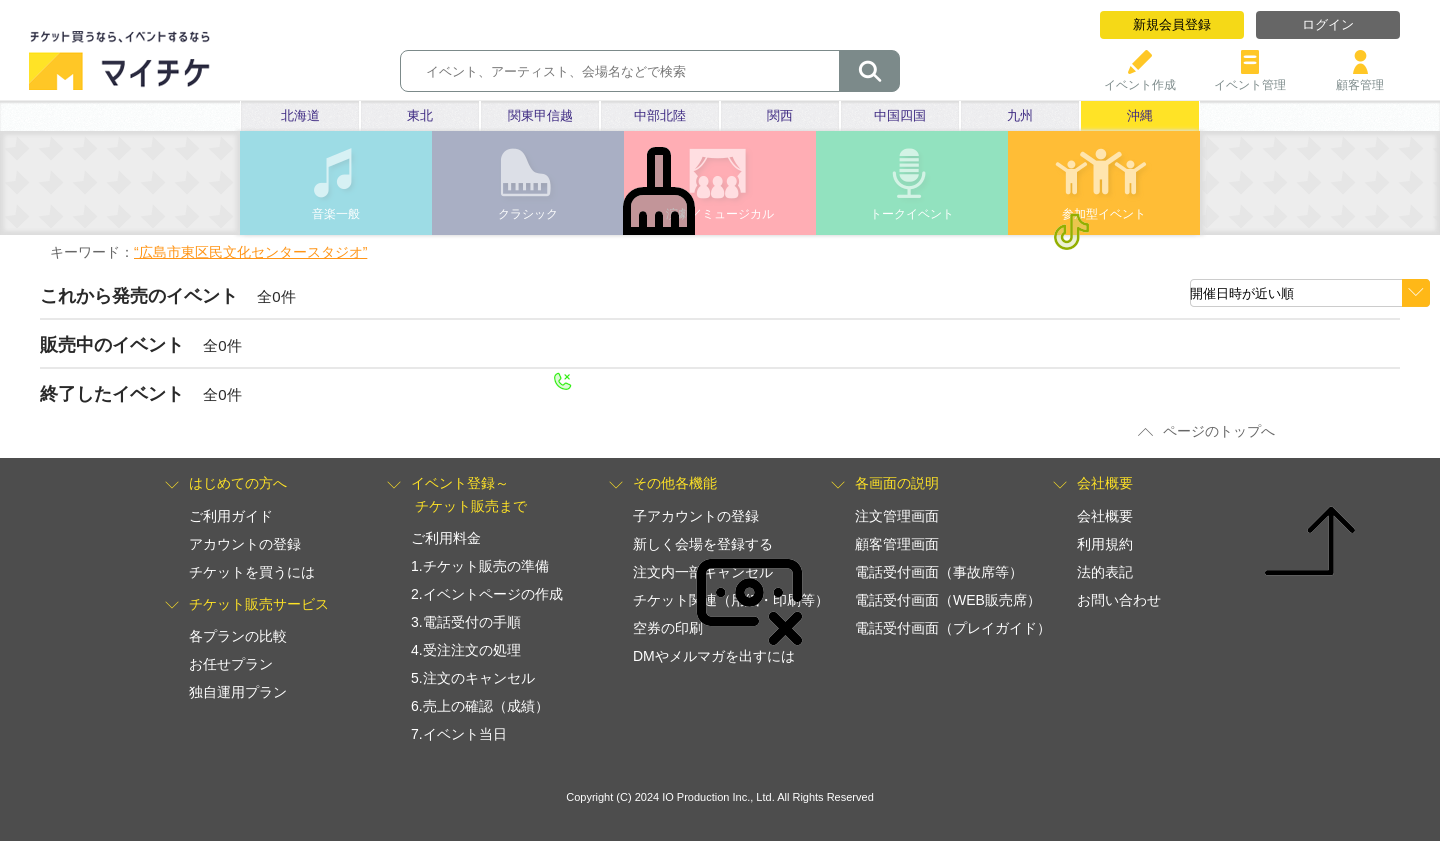  Describe the element at coordinates (1071, 232) in the screenshot. I see `open TikTok app` at that location.